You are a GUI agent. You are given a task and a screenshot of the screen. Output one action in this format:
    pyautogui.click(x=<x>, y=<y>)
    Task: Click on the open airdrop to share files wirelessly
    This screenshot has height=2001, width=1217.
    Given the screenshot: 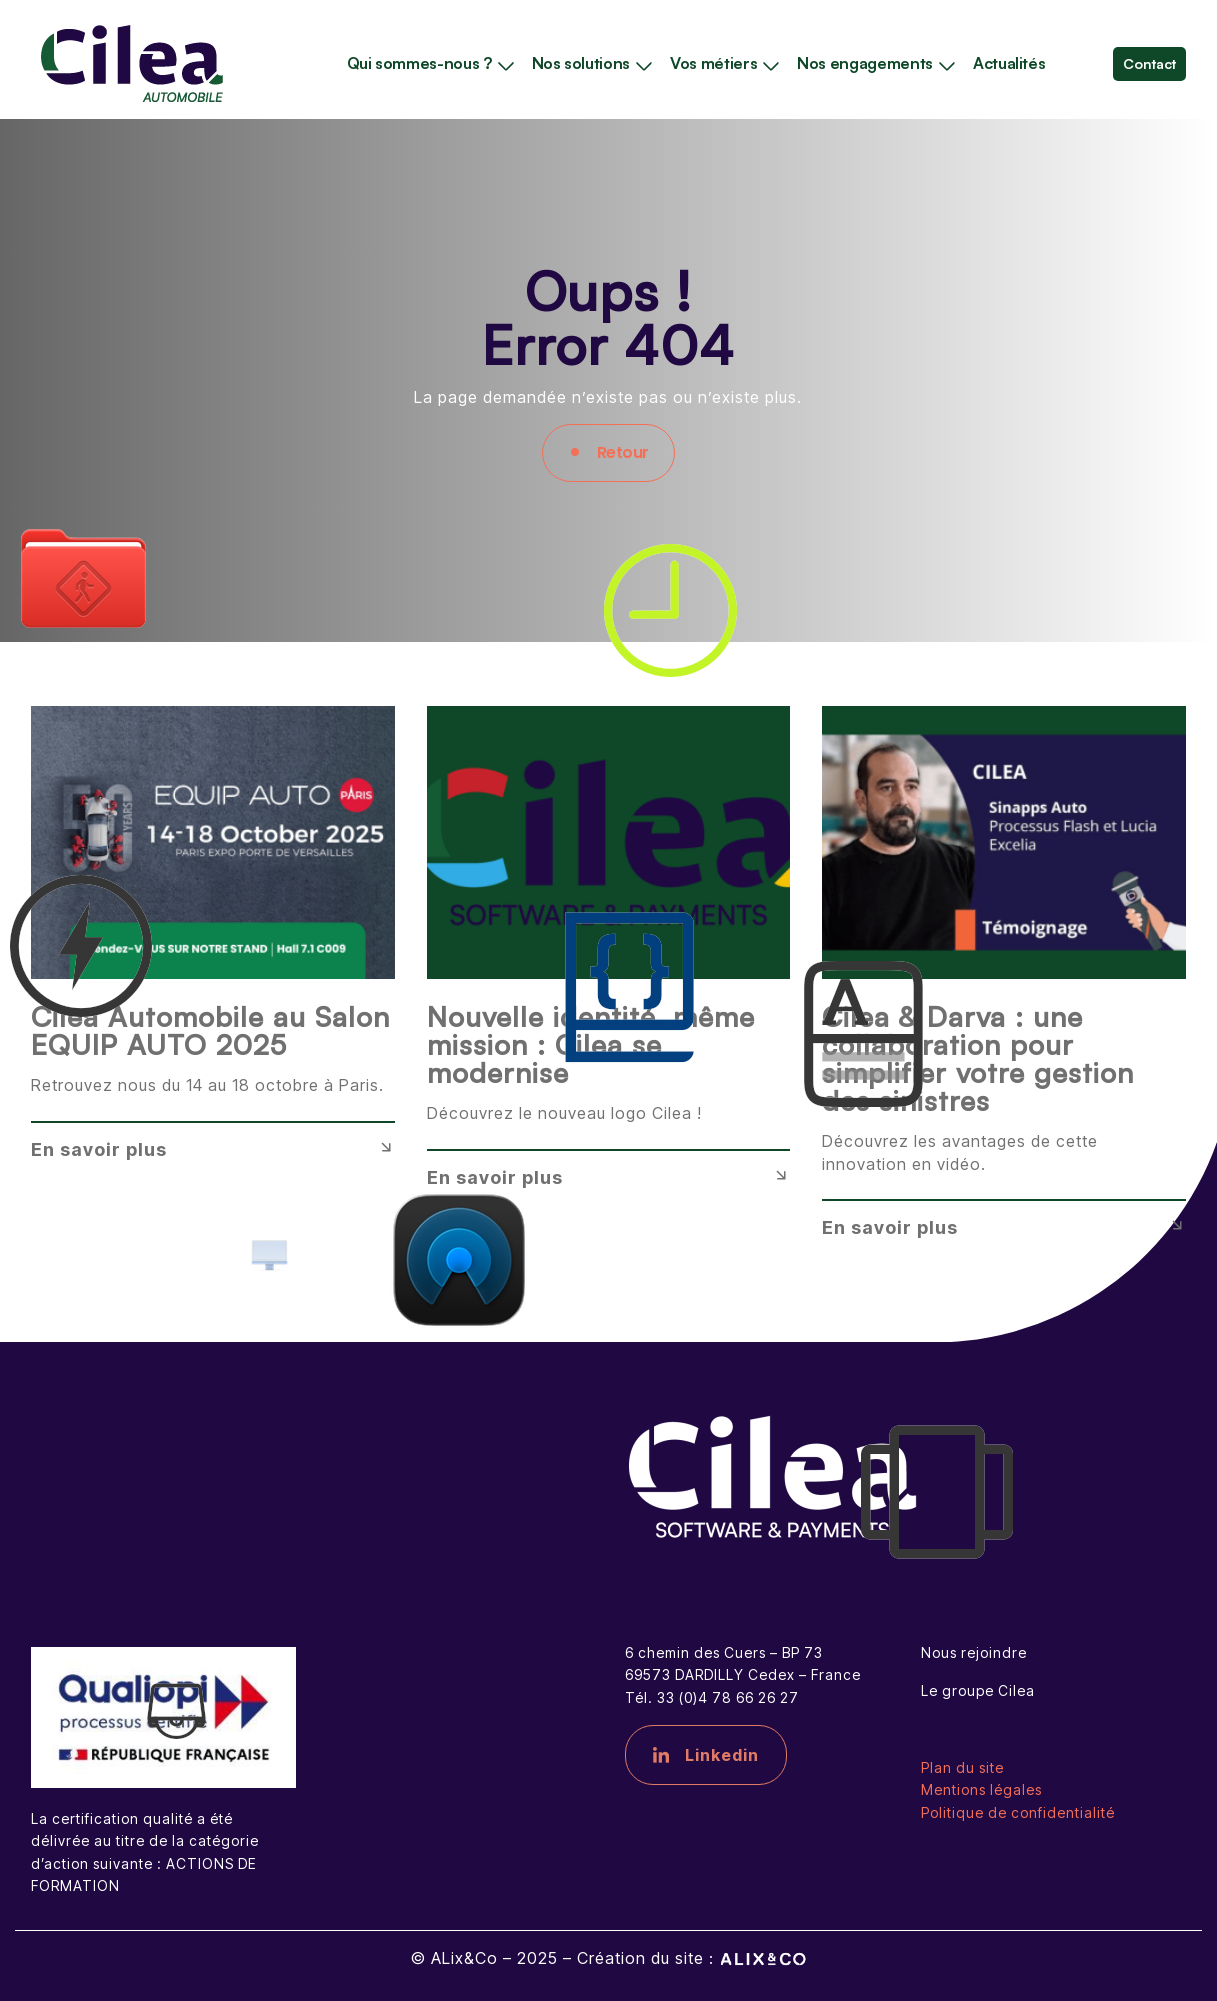 What is the action you would take?
    pyautogui.click(x=459, y=1260)
    